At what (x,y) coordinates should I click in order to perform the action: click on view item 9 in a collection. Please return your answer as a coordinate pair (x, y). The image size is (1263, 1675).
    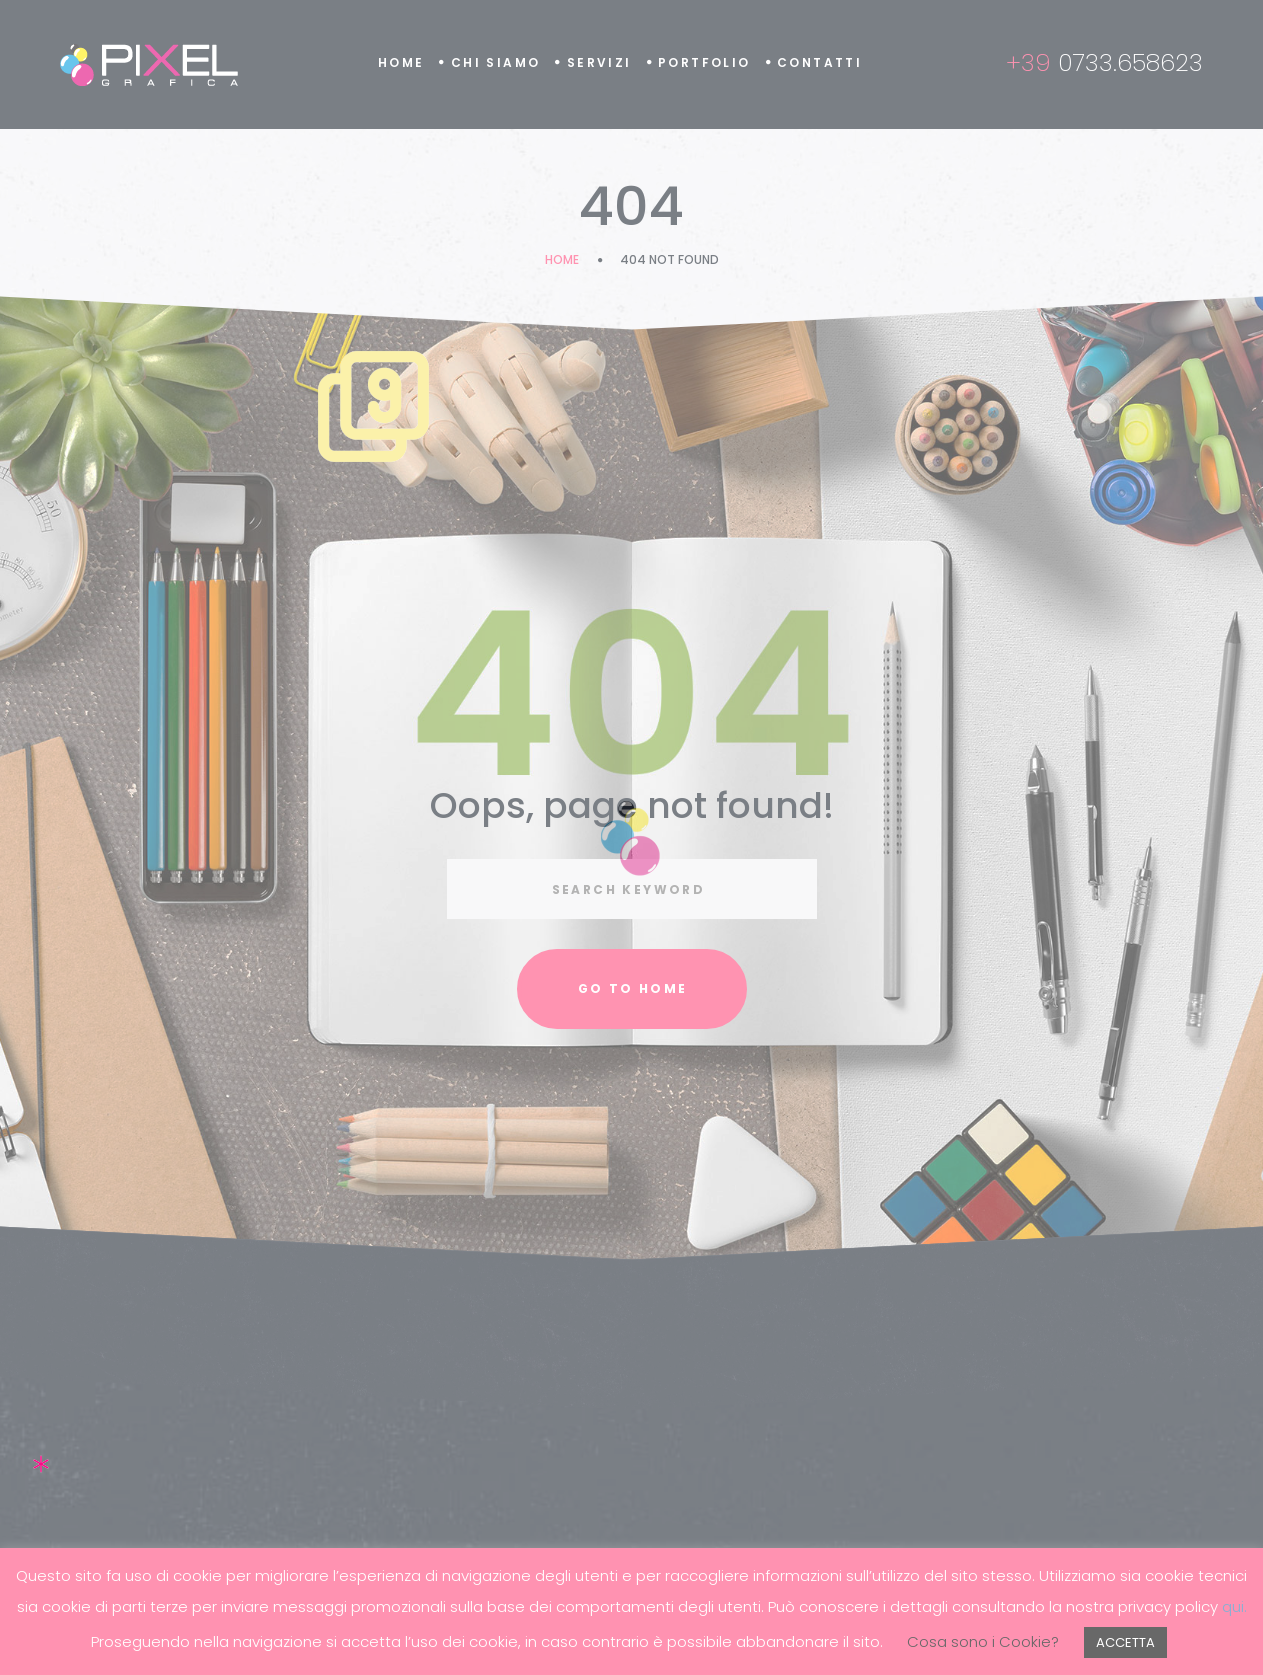
    Looking at the image, I should click on (373, 406).